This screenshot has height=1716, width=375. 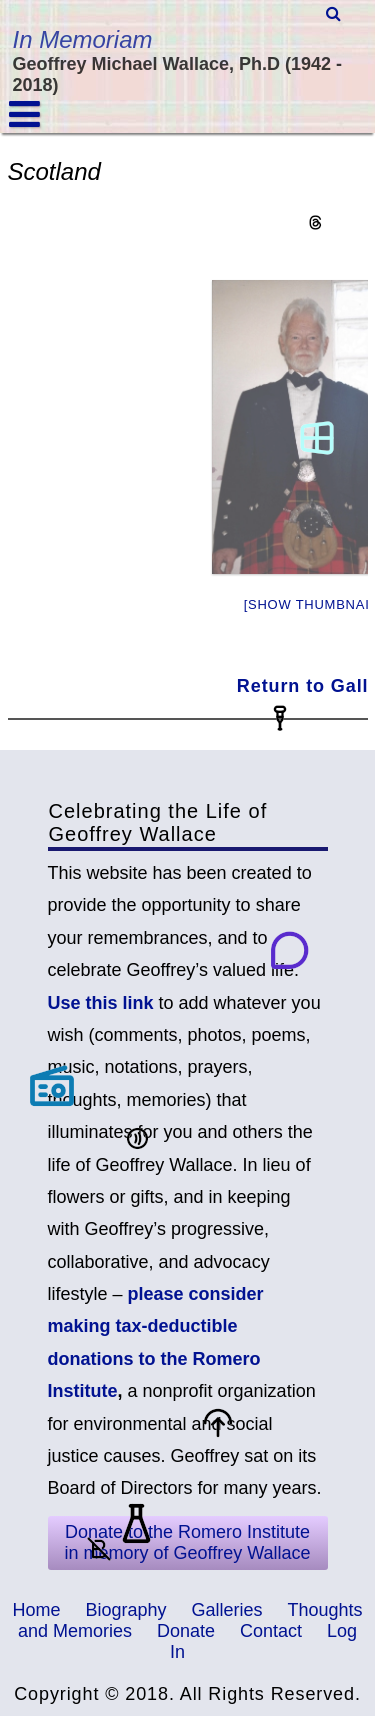 I want to click on disable bold text formatting, so click(x=99, y=1549).